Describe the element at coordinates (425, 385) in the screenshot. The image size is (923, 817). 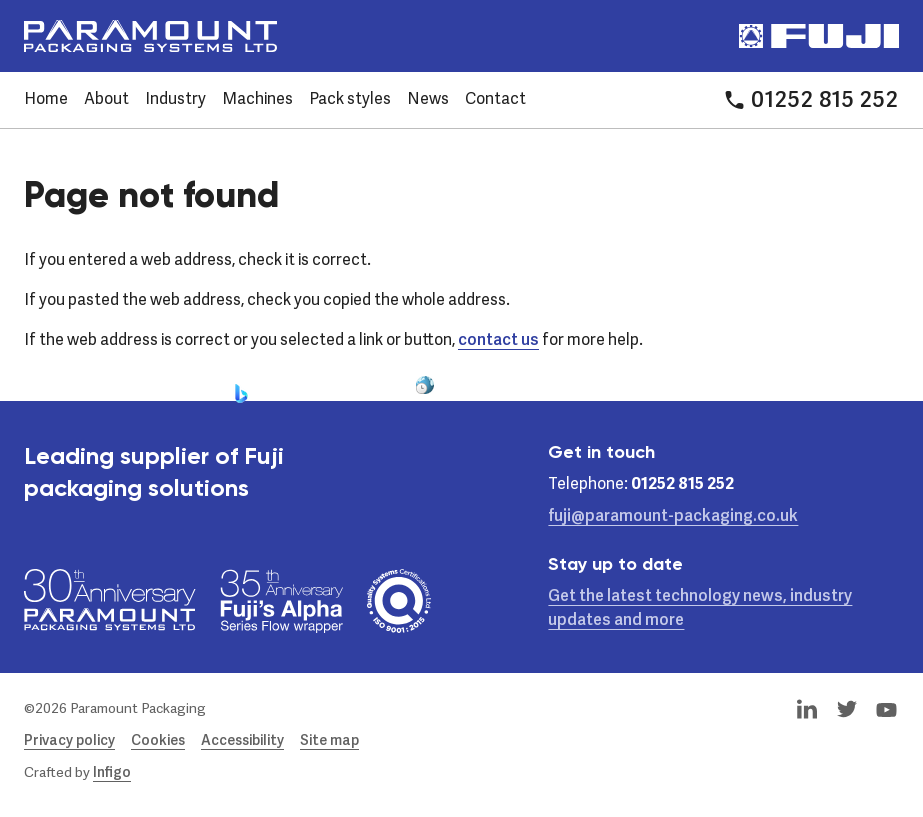
I see `view world clock or time zones` at that location.